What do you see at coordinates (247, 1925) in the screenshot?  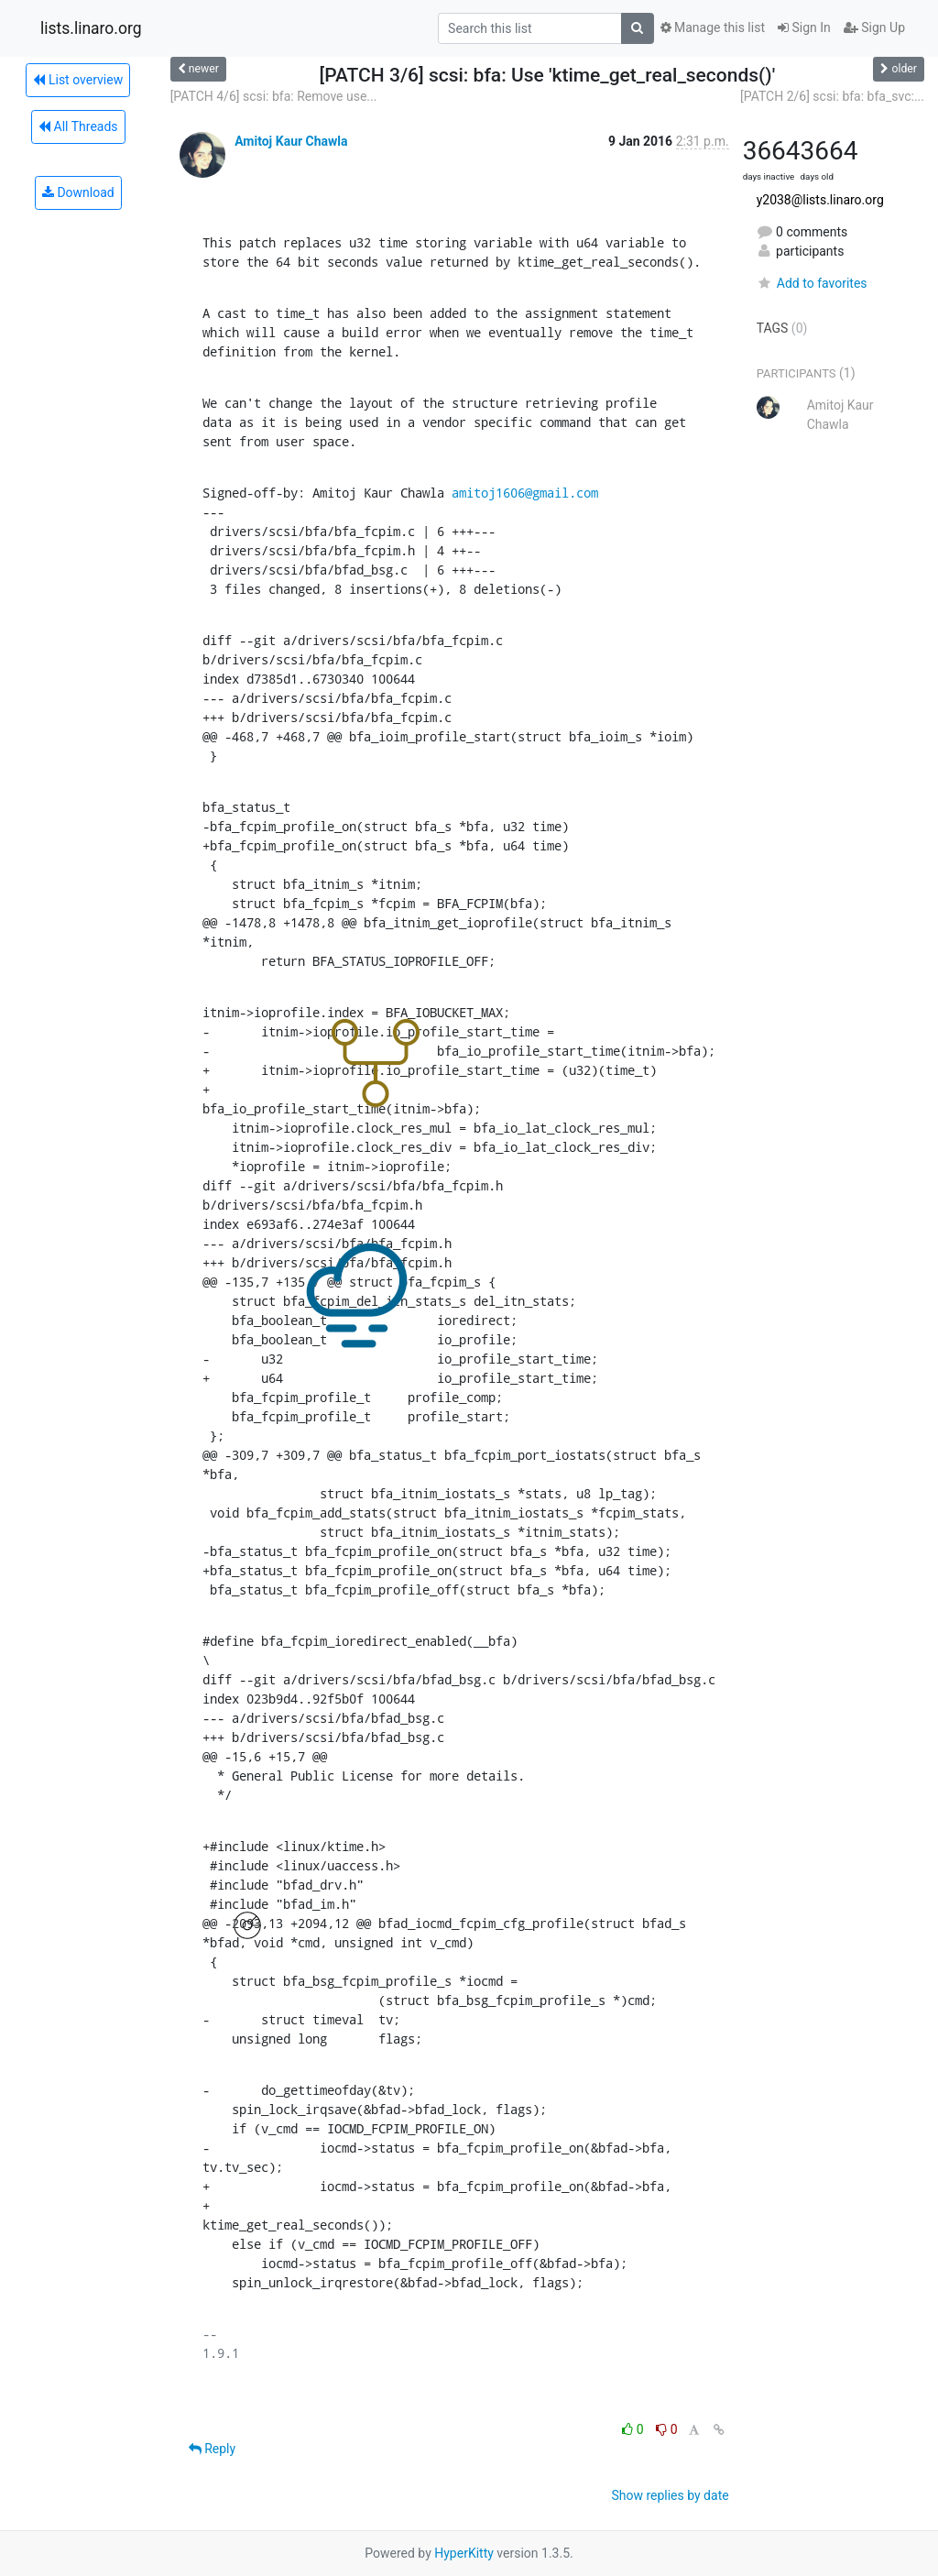 I see `play or access media disc content` at bounding box center [247, 1925].